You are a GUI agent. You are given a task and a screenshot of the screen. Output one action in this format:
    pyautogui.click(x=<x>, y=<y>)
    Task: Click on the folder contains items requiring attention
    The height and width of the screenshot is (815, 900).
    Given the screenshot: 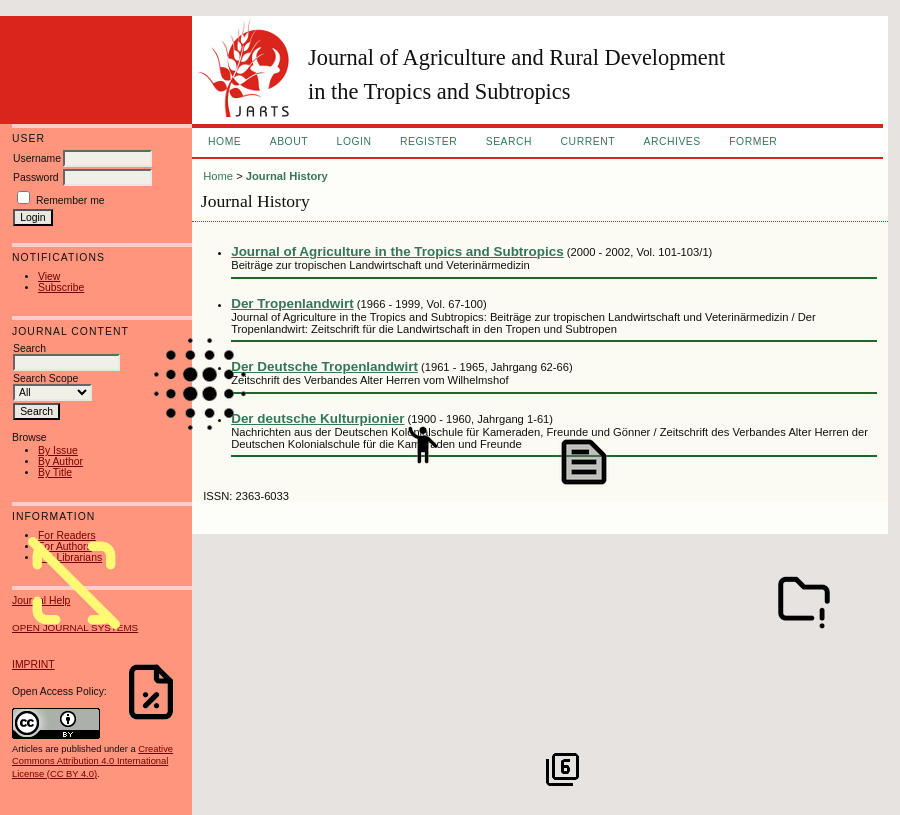 What is the action you would take?
    pyautogui.click(x=804, y=600)
    